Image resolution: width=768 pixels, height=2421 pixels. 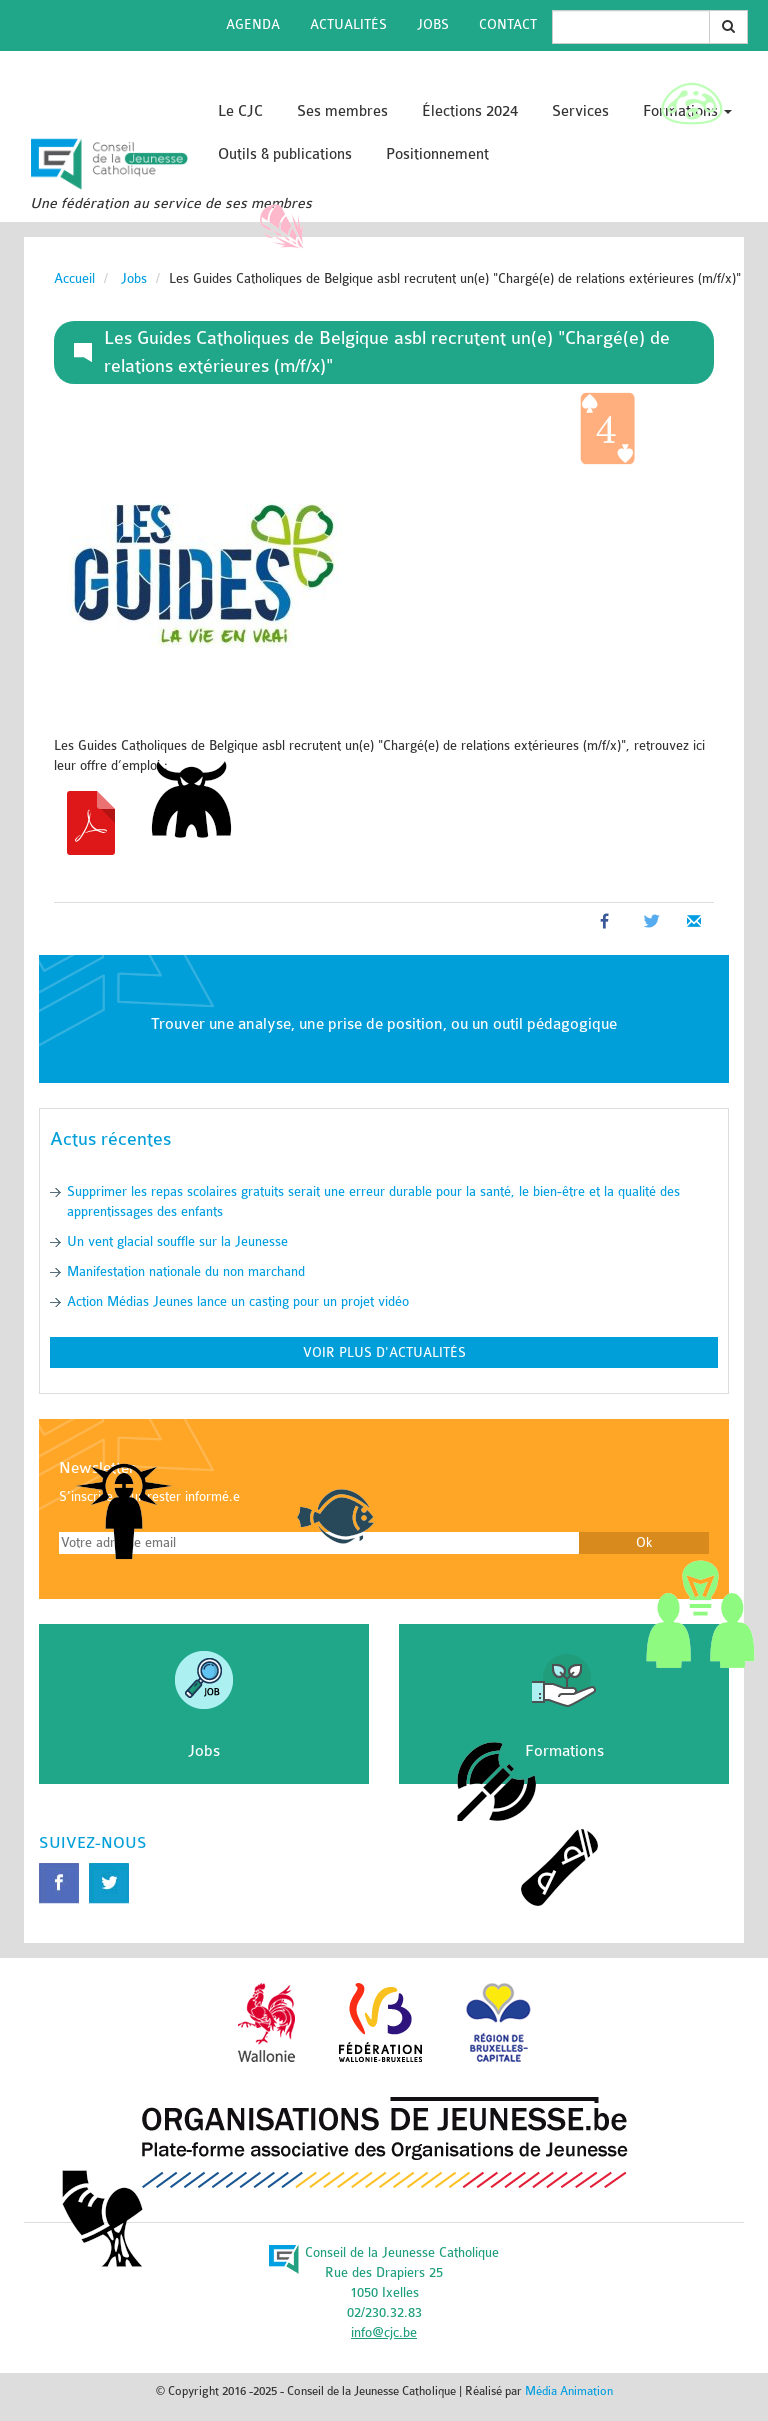 What do you see at coordinates (191, 799) in the screenshot?
I see `select brute character class` at bounding box center [191, 799].